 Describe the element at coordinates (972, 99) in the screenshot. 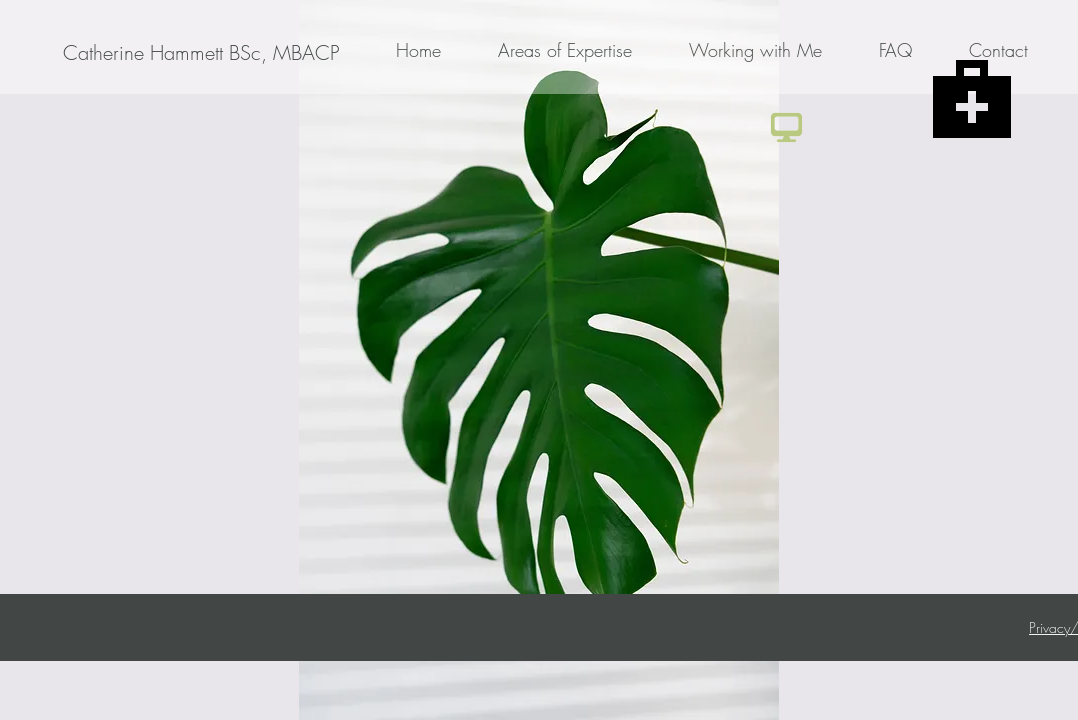

I see `access medical services or healthcare options` at that location.